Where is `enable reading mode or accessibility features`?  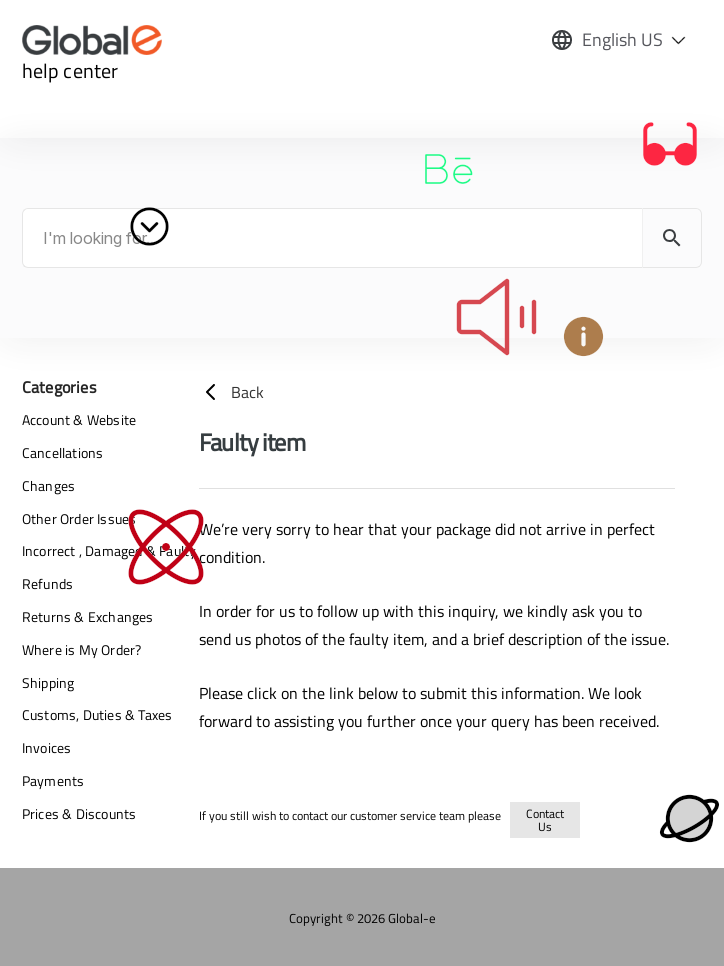 enable reading mode or accessibility features is located at coordinates (670, 145).